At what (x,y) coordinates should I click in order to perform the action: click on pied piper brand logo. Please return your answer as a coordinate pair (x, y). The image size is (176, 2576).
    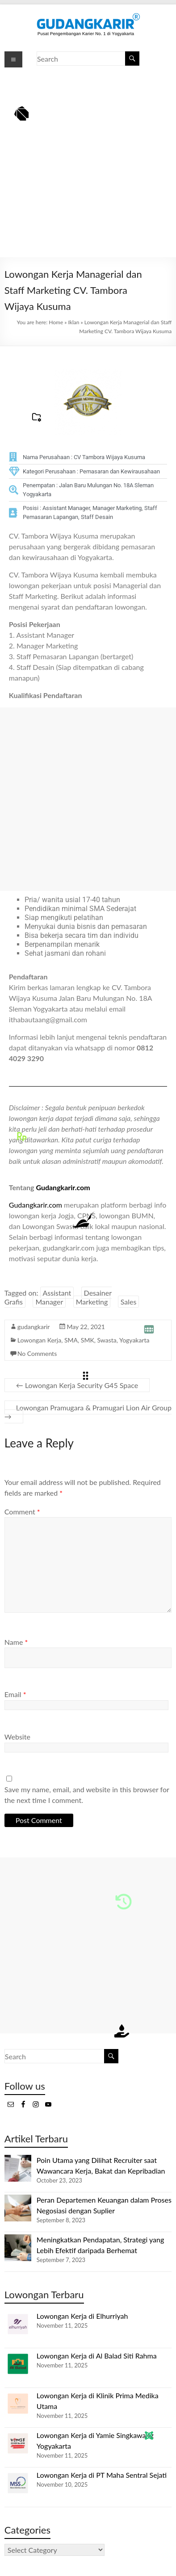
    Looking at the image, I should click on (84, 1220).